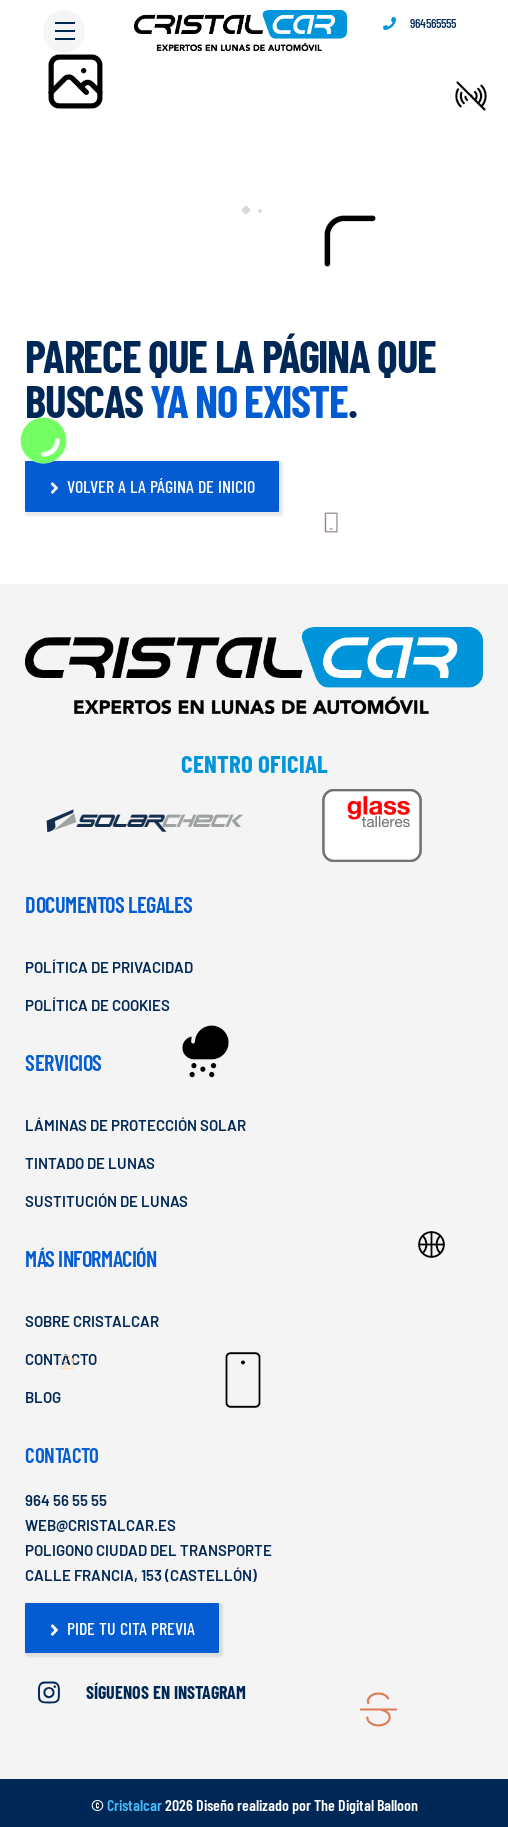 The image size is (508, 1827). Describe the element at coordinates (75, 81) in the screenshot. I see `view photos or images` at that location.